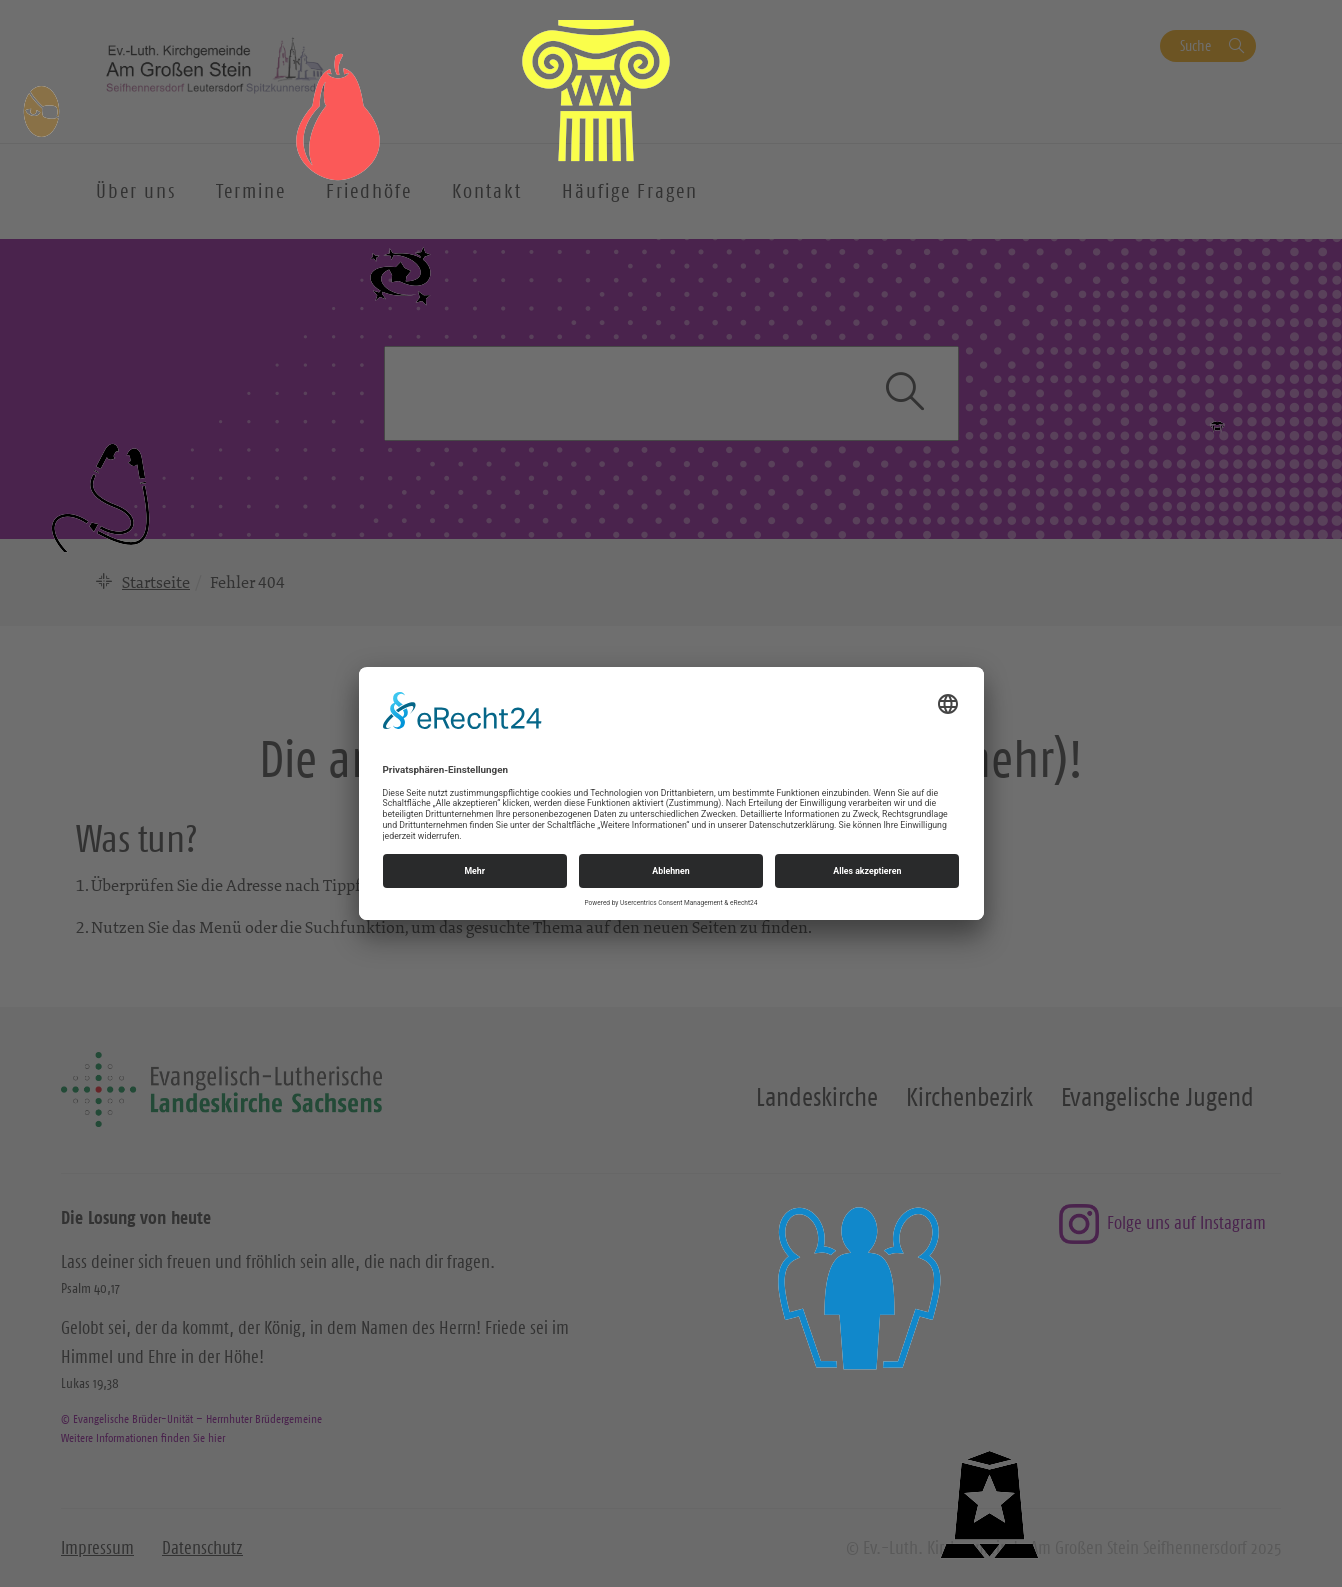 The width and height of the screenshot is (1342, 1587). I want to click on access shrine or altar features in gameplay, so click(989, 1504).